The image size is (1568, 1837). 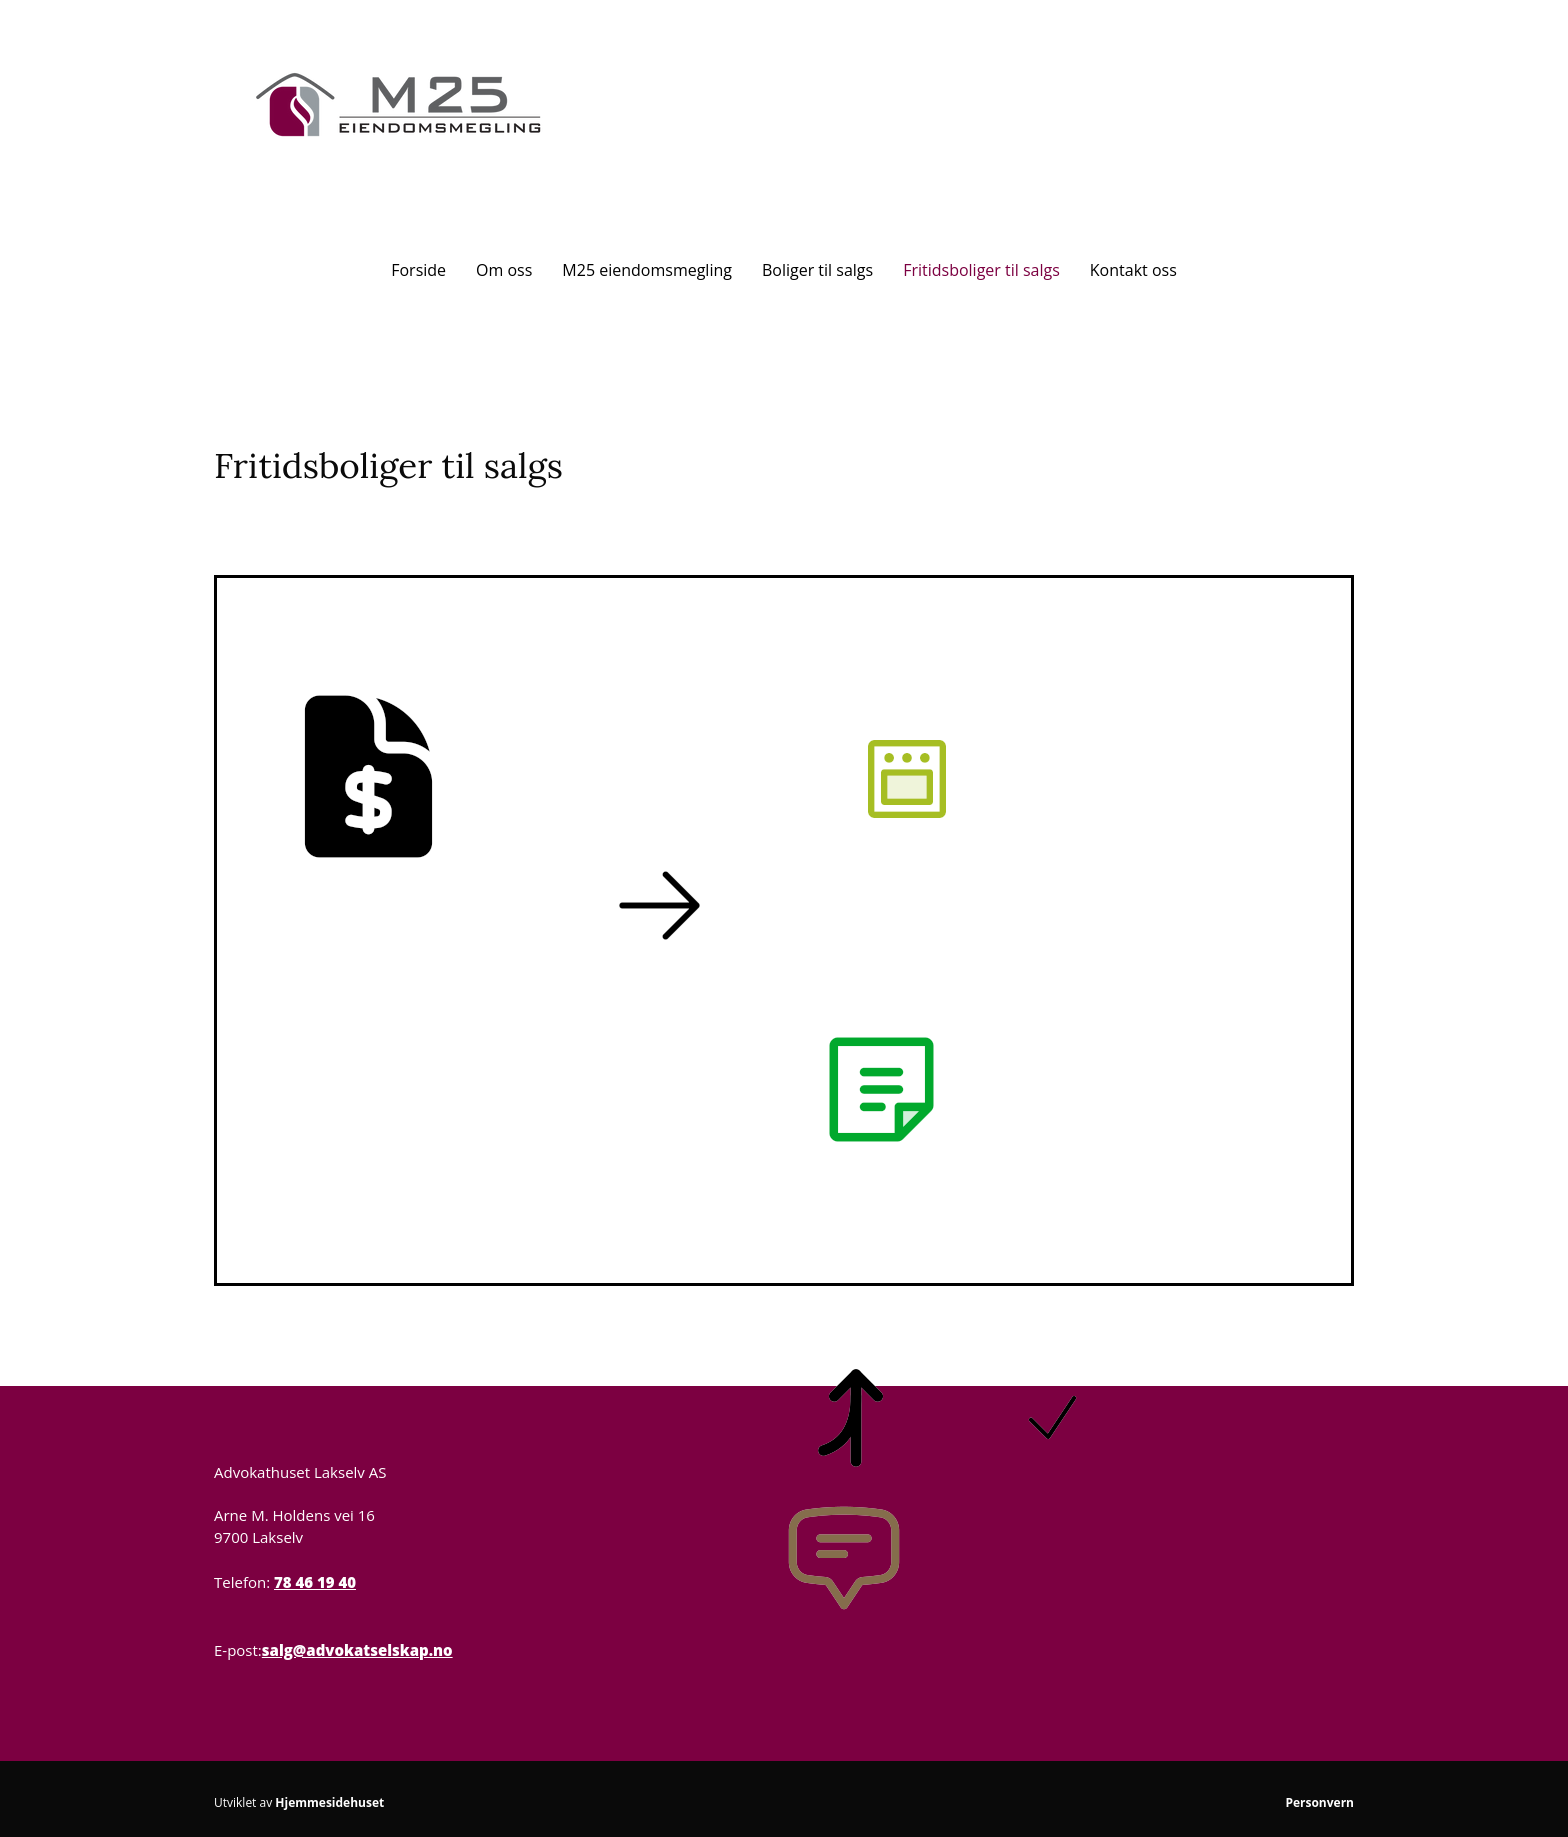 What do you see at coordinates (881, 1089) in the screenshot?
I see `create a new note` at bounding box center [881, 1089].